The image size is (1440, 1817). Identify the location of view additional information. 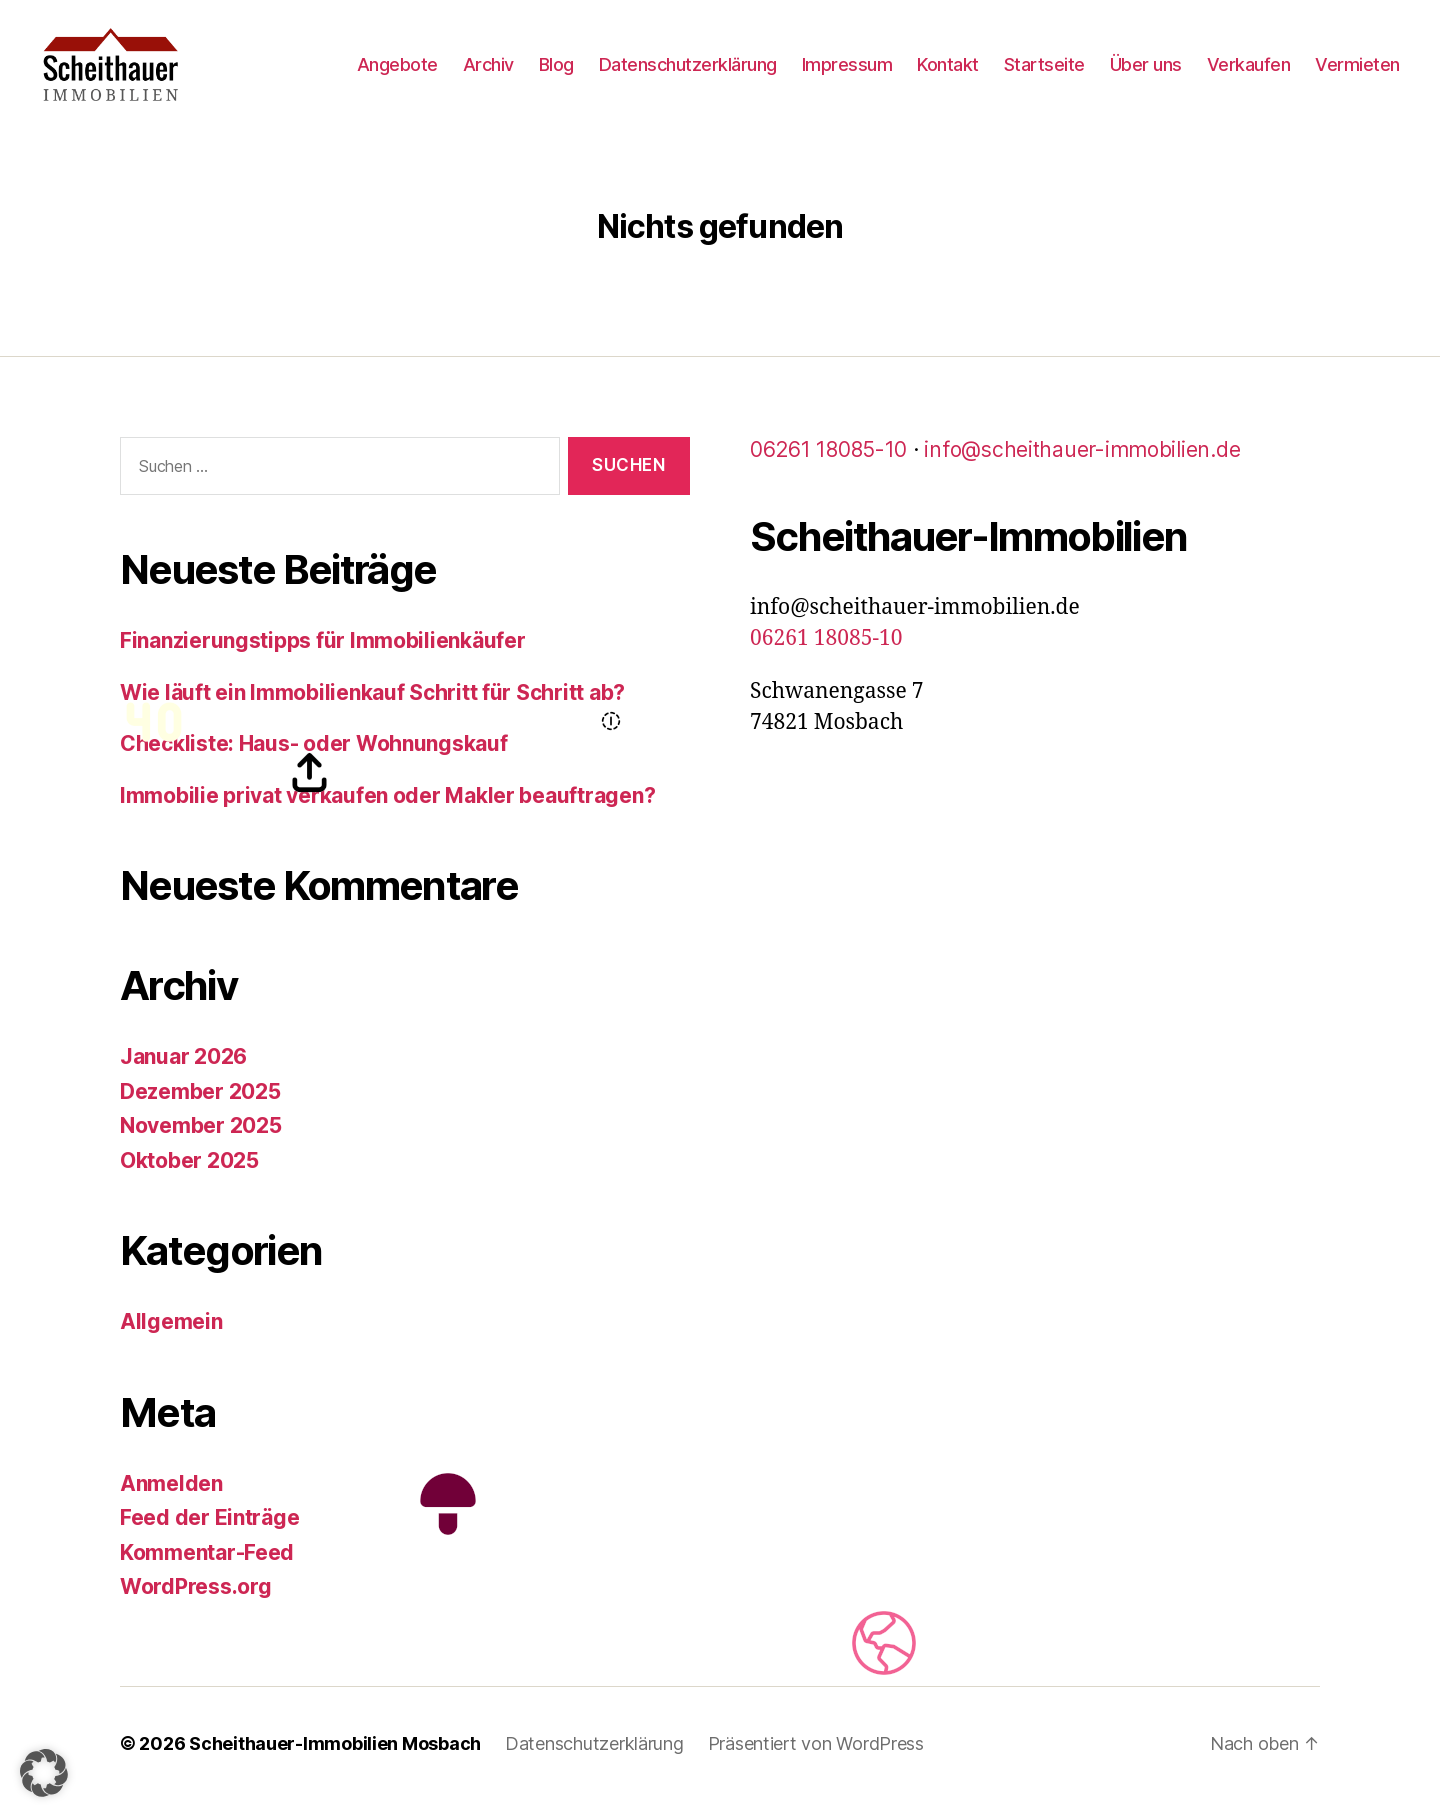
(611, 721).